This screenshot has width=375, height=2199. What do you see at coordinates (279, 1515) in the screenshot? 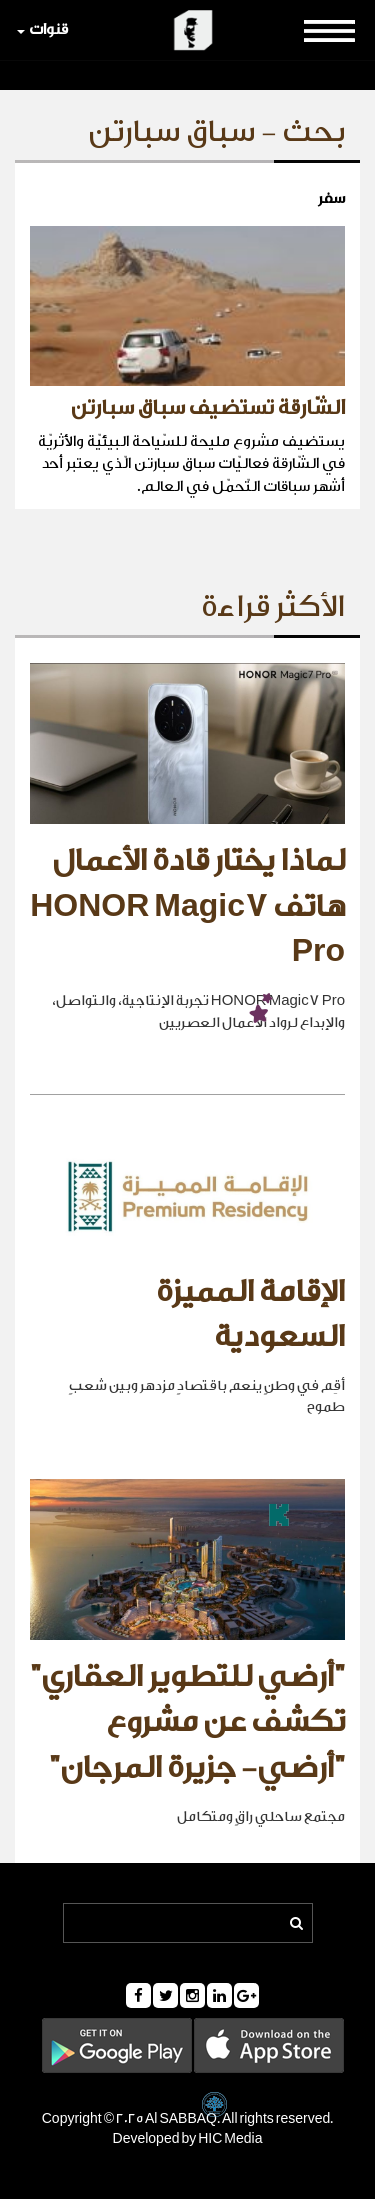
I see `open the Kick streaming app` at bounding box center [279, 1515].